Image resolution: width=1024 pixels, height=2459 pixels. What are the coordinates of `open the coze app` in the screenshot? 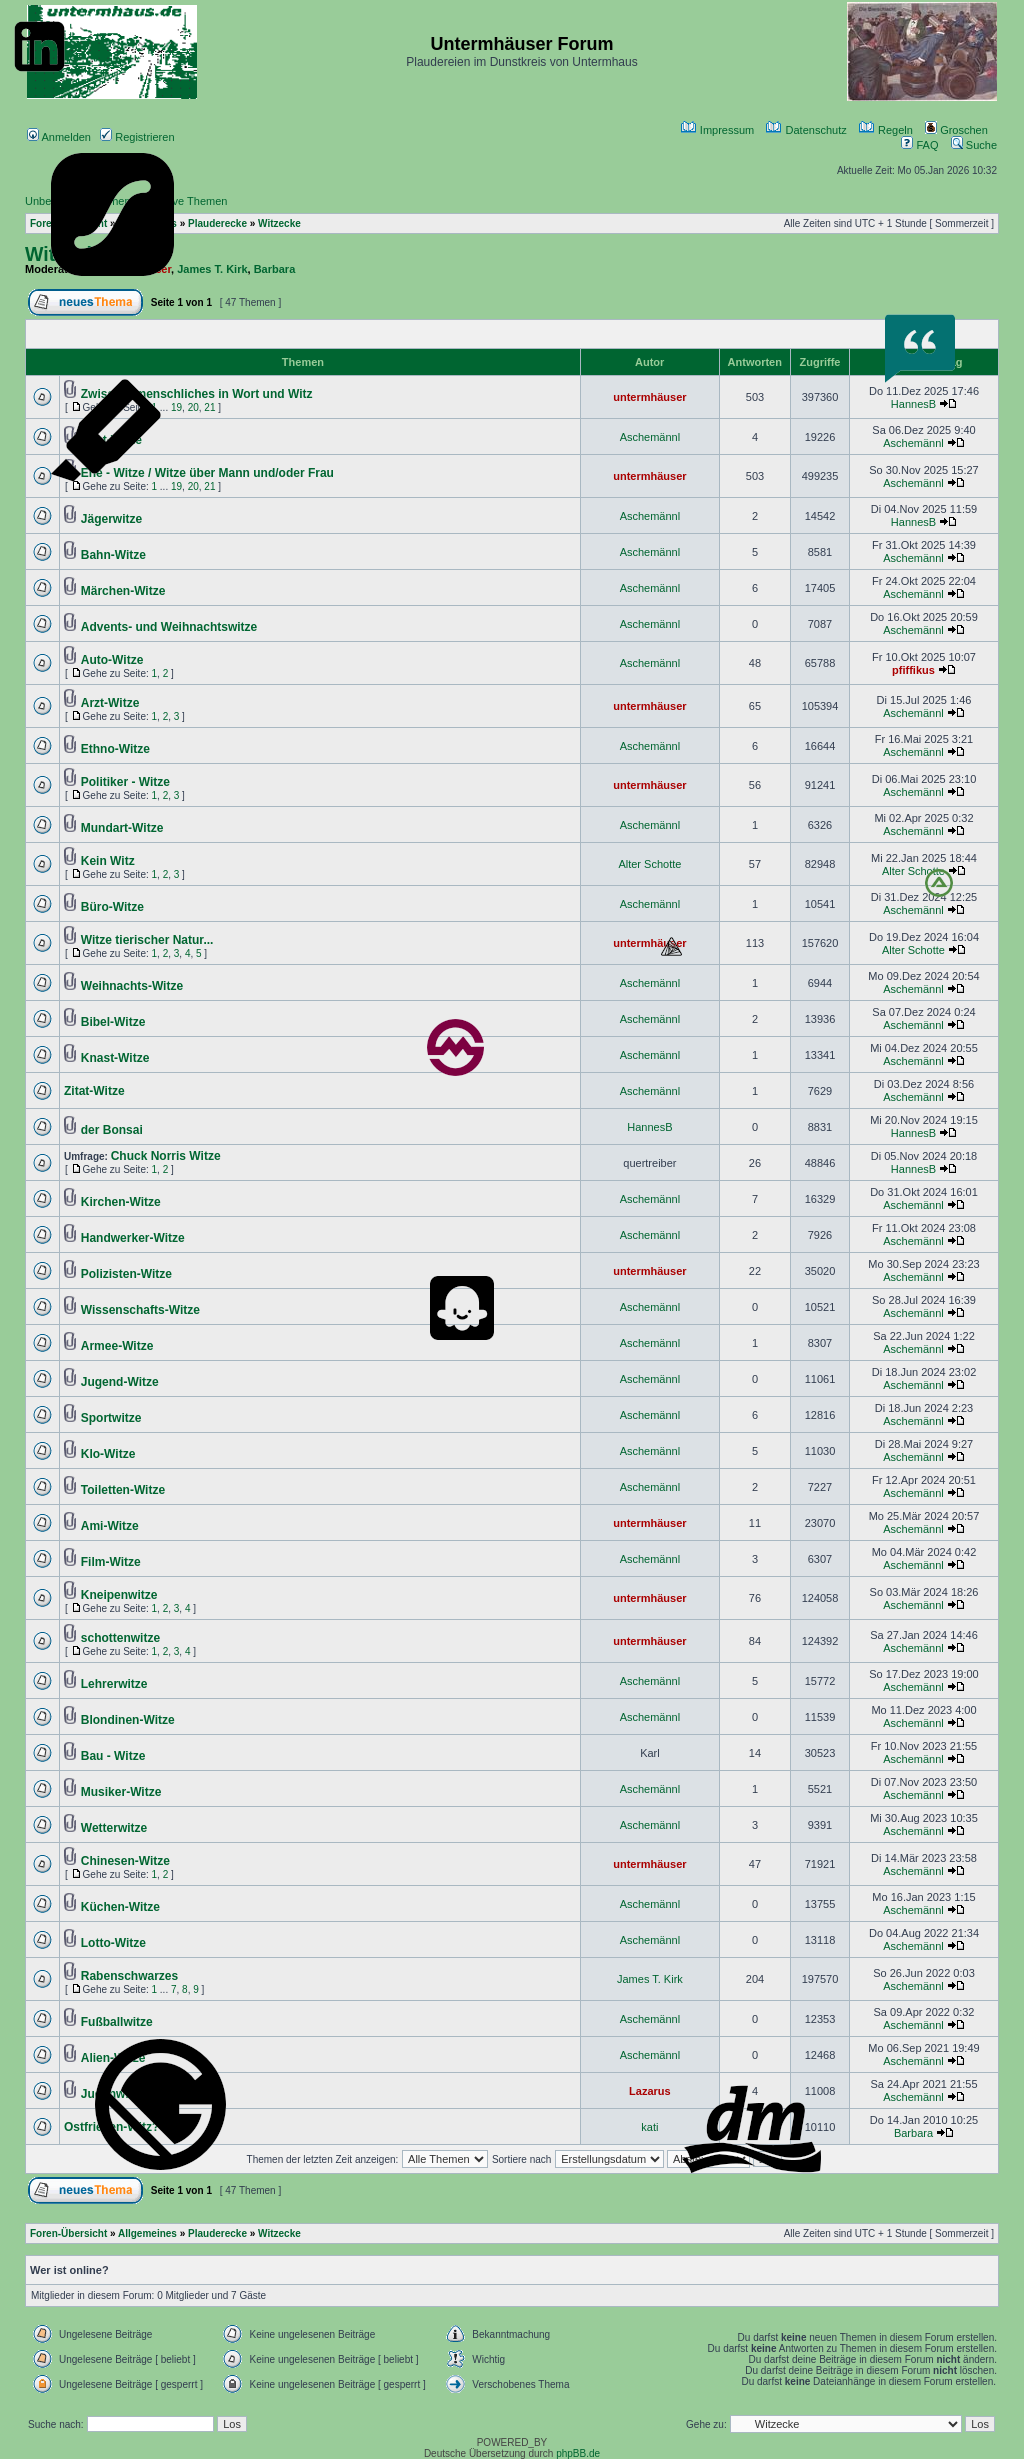 It's located at (462, 1308).